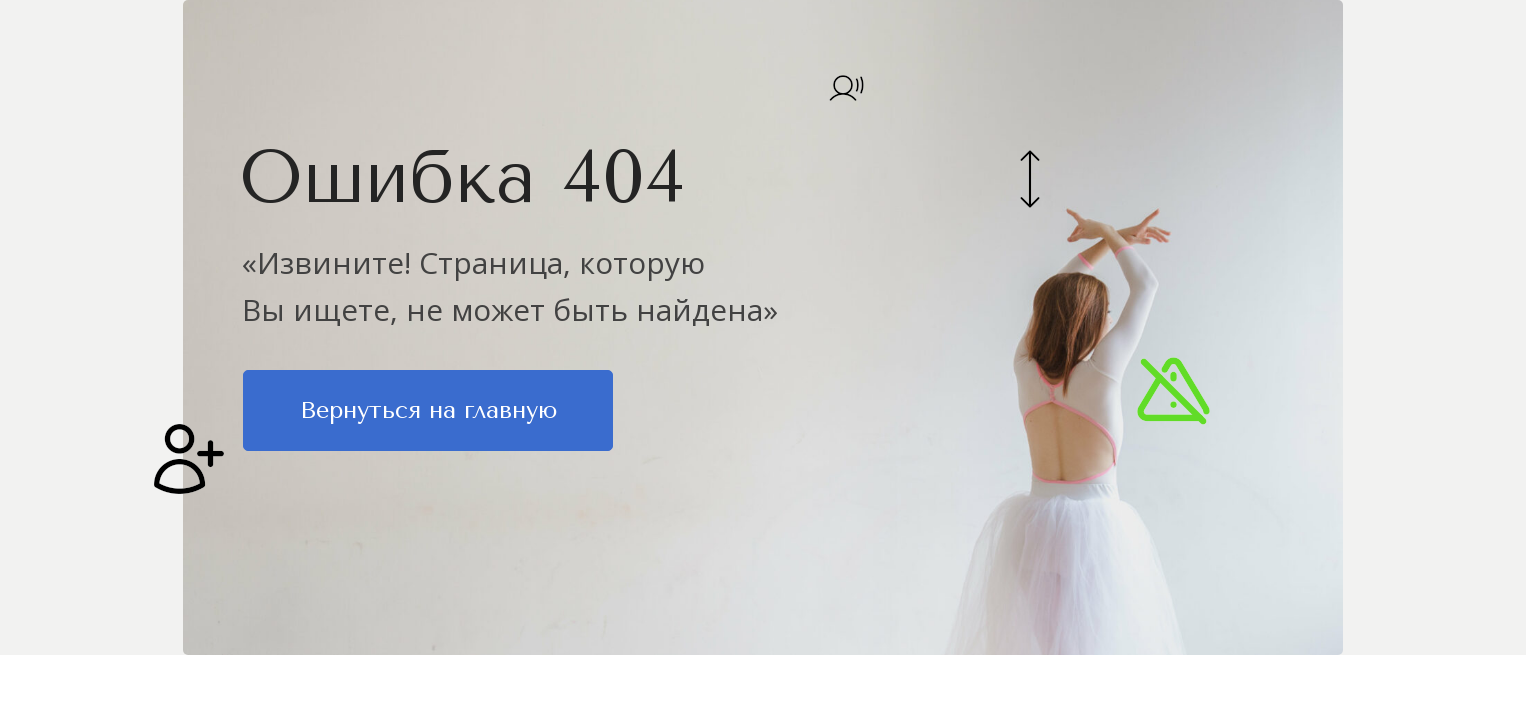 The image size is (1526, 720). I want to click on user audio or voice settings, so click(846, 88).